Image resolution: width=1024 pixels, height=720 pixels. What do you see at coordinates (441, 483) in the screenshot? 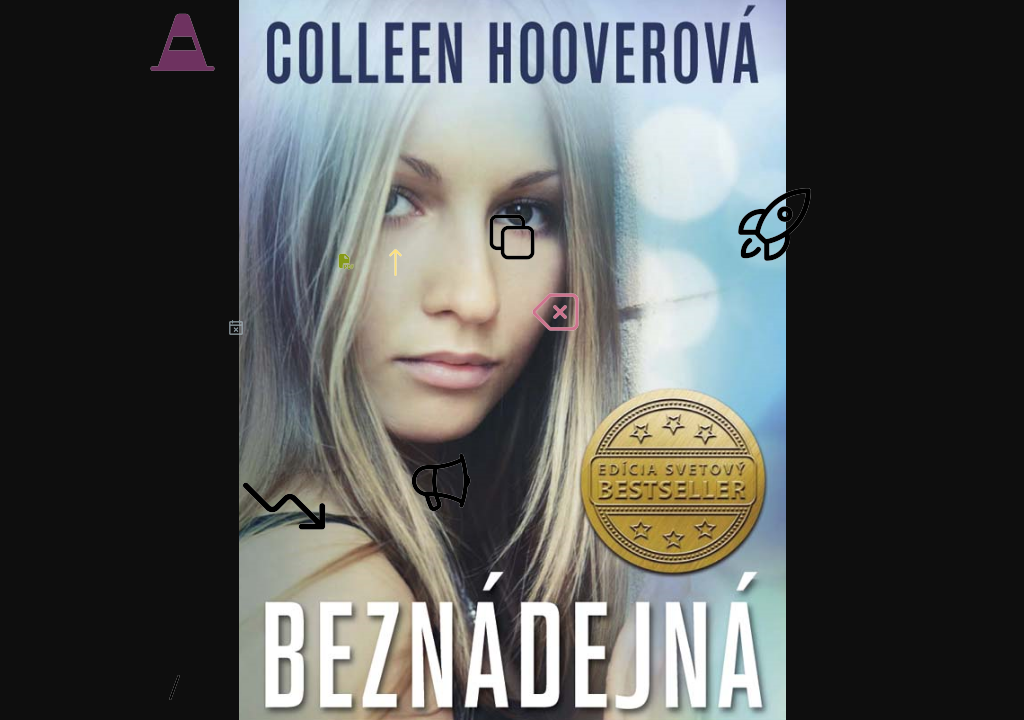
I see `view announcements or alerts` at bounding box center [441, 483].